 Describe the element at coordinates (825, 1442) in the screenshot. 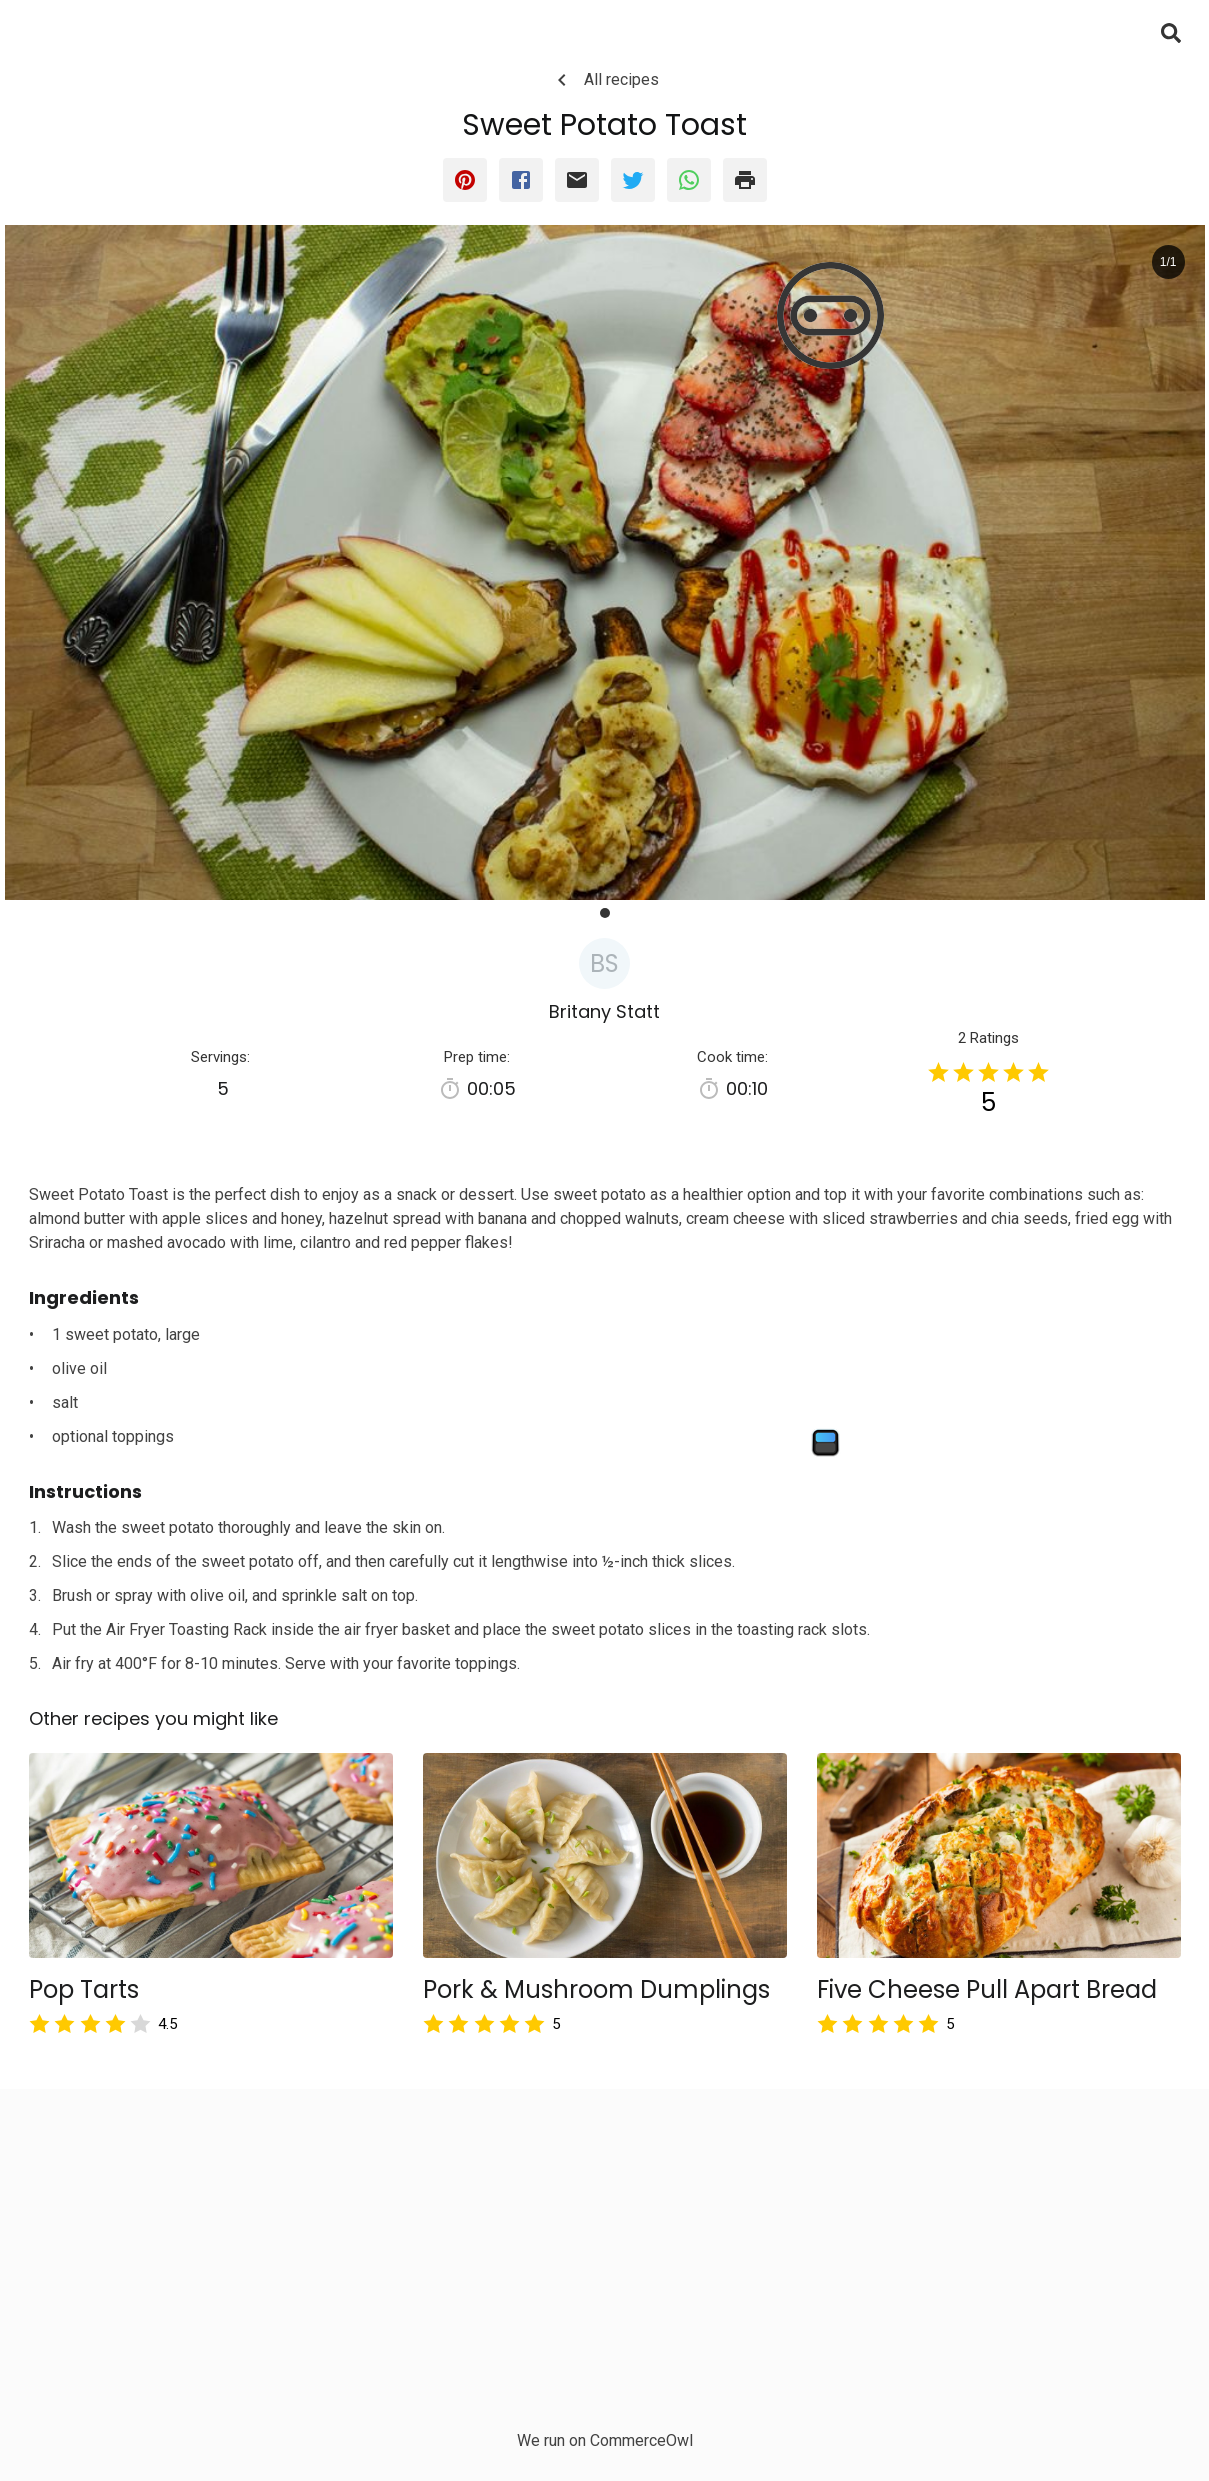

I see `open desktop activities preferences` at that location.